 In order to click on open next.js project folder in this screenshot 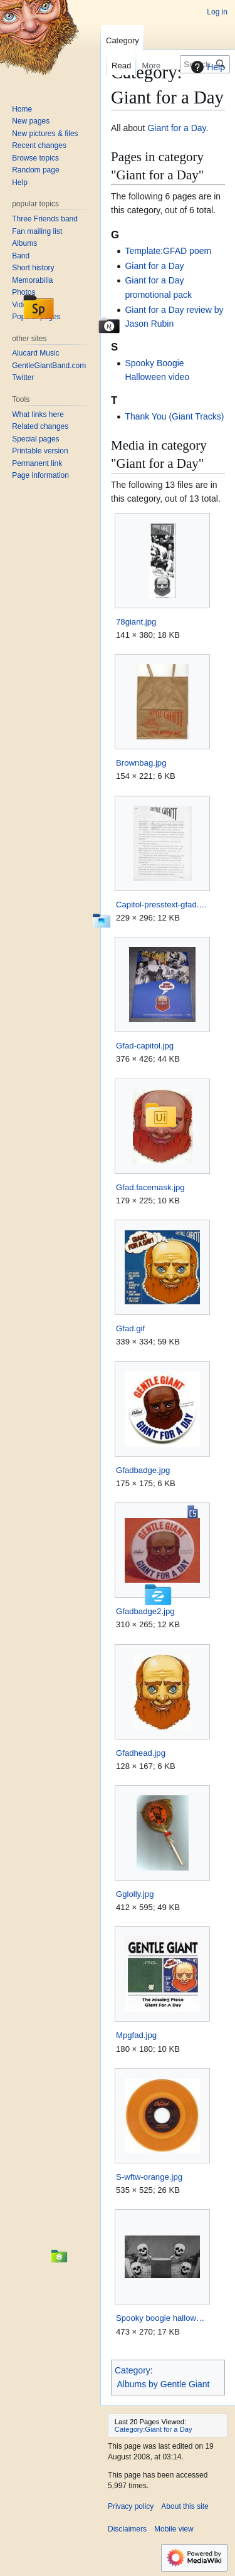, I will do `click(109, 325)`.